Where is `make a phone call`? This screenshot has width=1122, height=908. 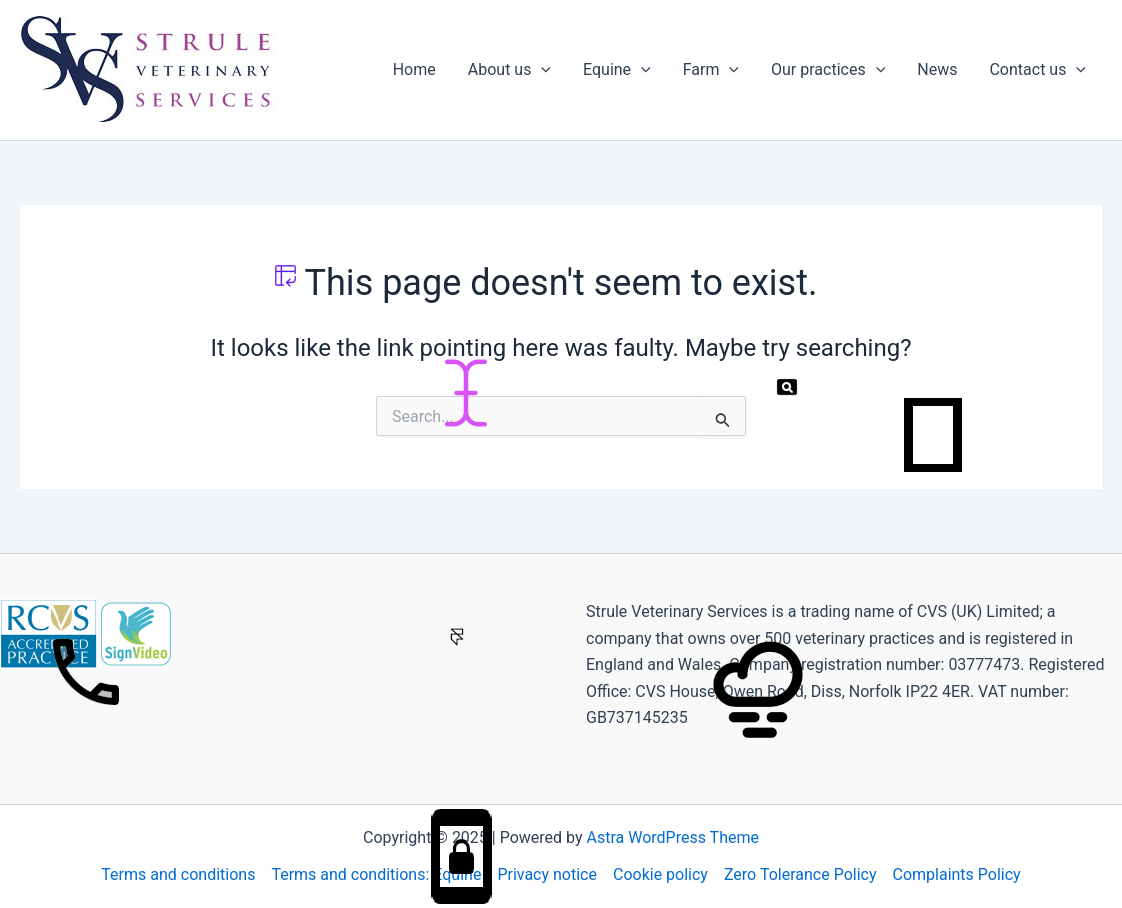
make a phone call is located at coordinates (86, 672).